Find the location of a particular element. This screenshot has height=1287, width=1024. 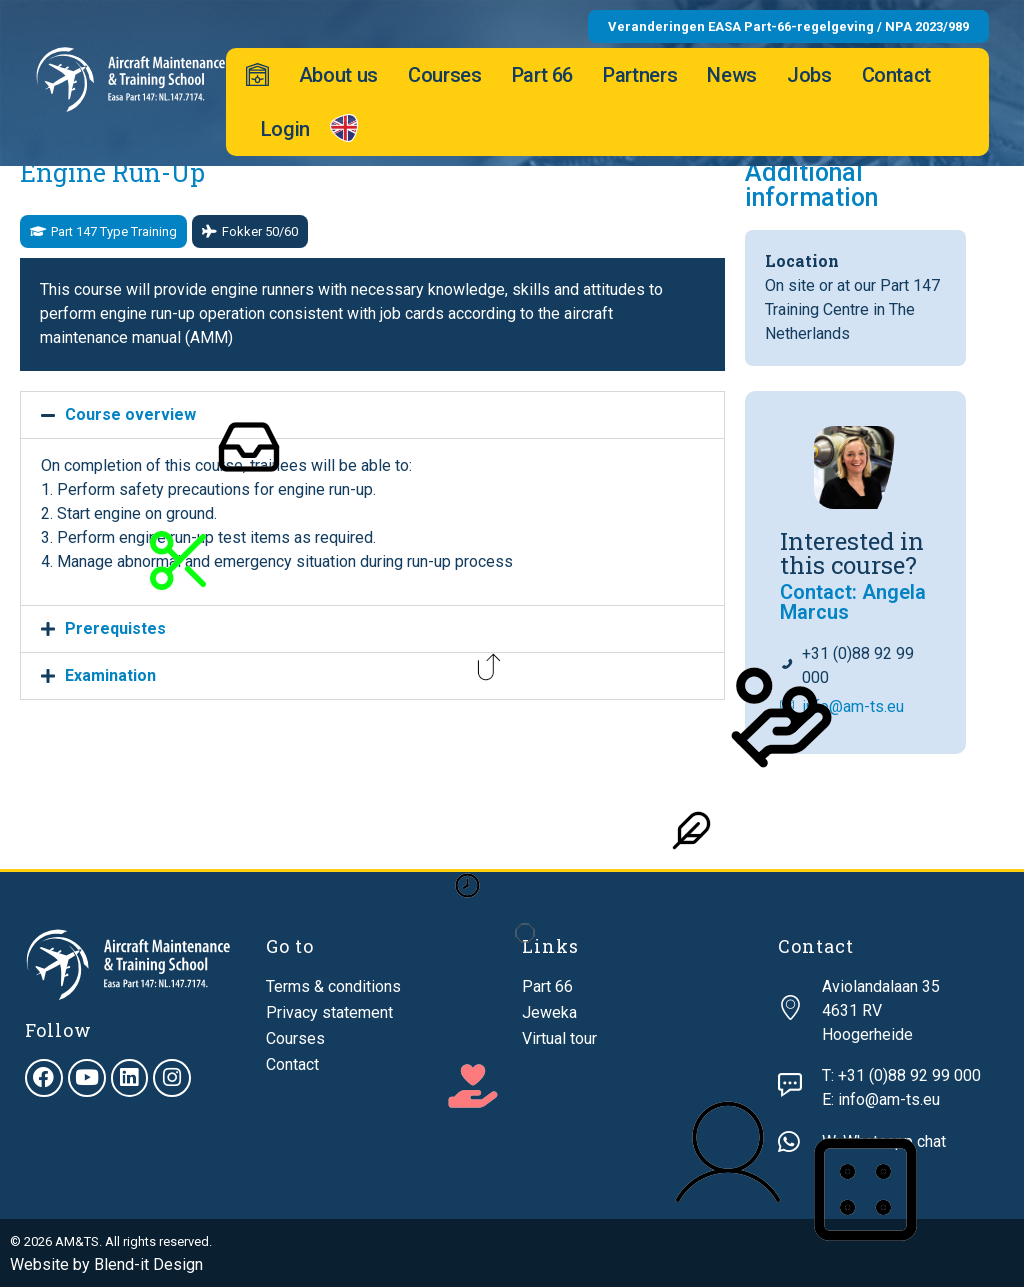

access donation or charitable giving options is located at coordinates (473, 1086).